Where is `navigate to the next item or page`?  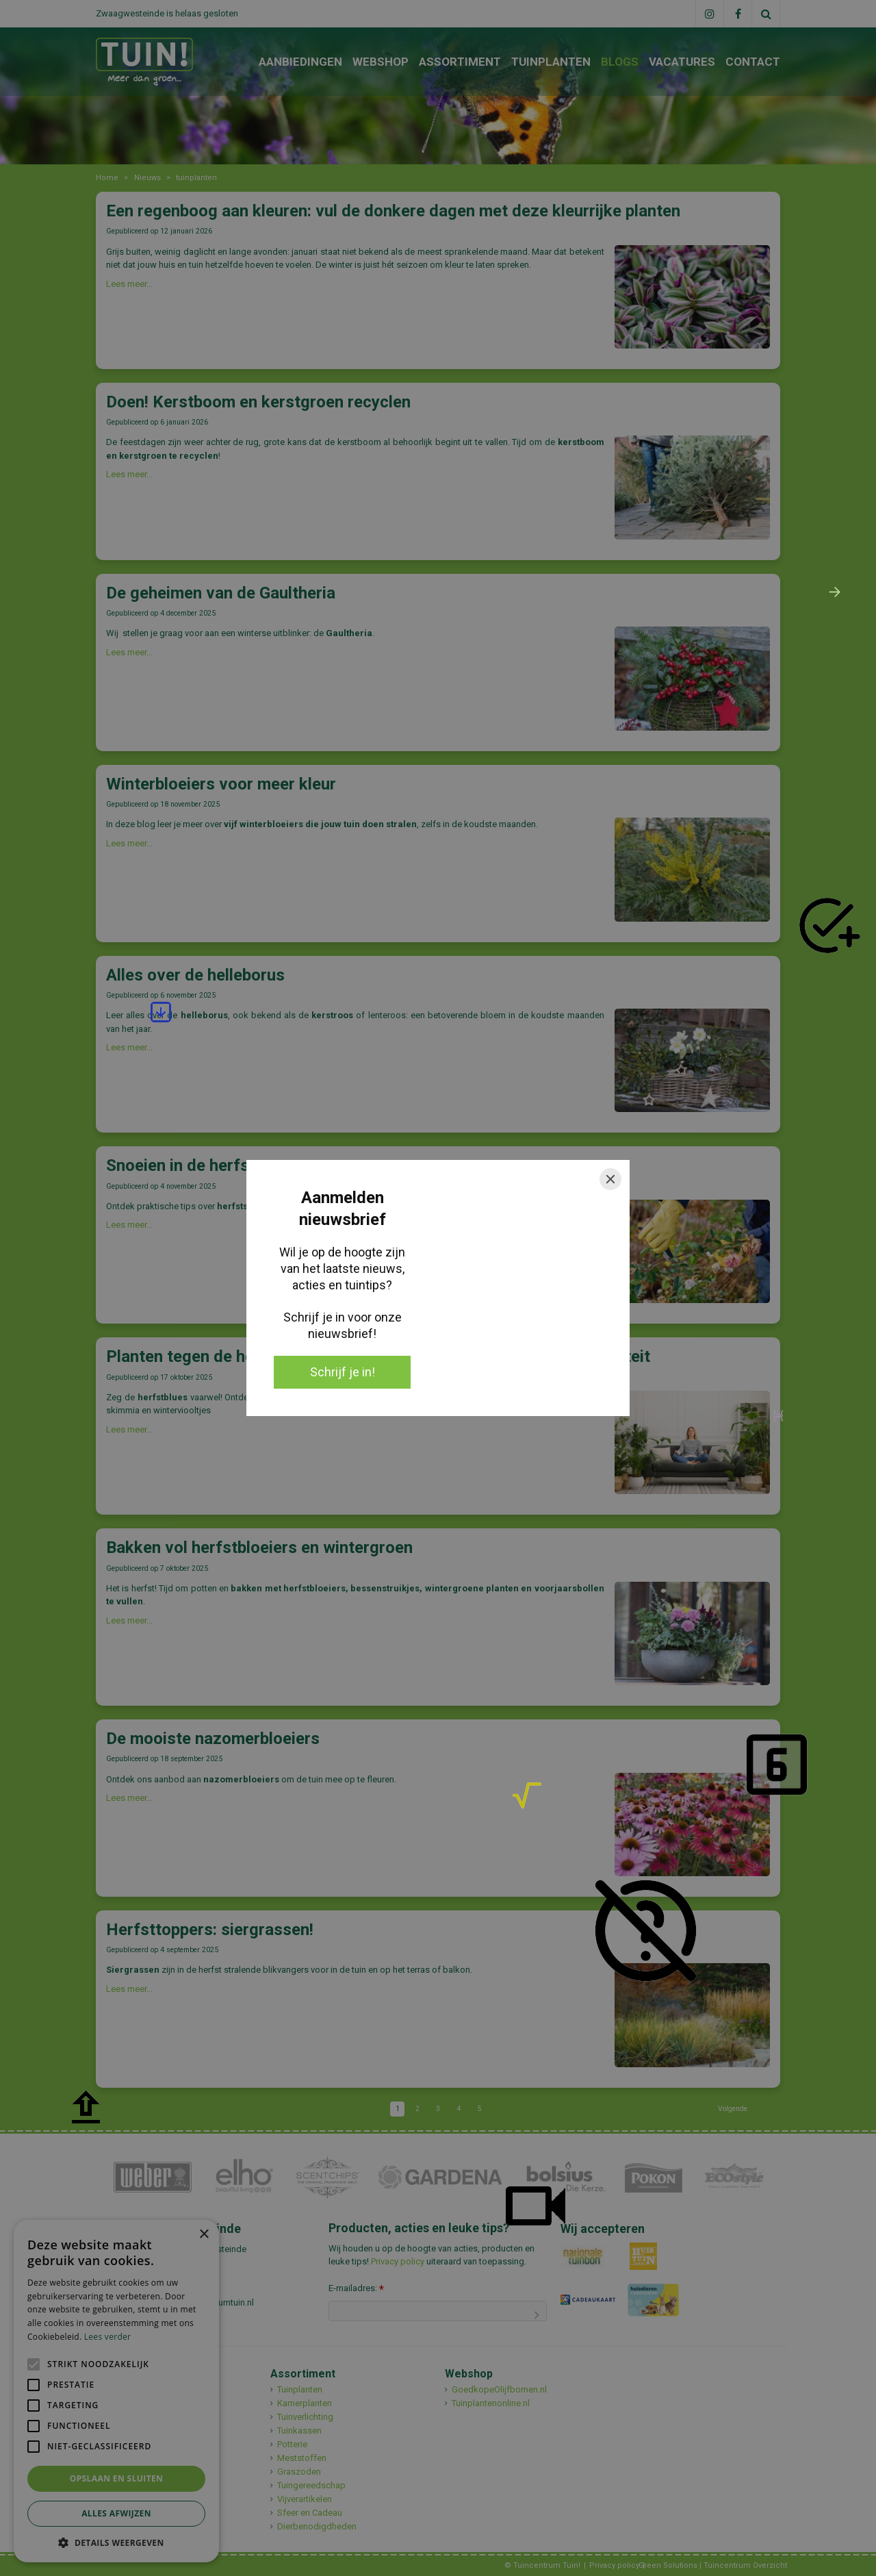
navigate to the next item or page is located at coordinates (834, 592).